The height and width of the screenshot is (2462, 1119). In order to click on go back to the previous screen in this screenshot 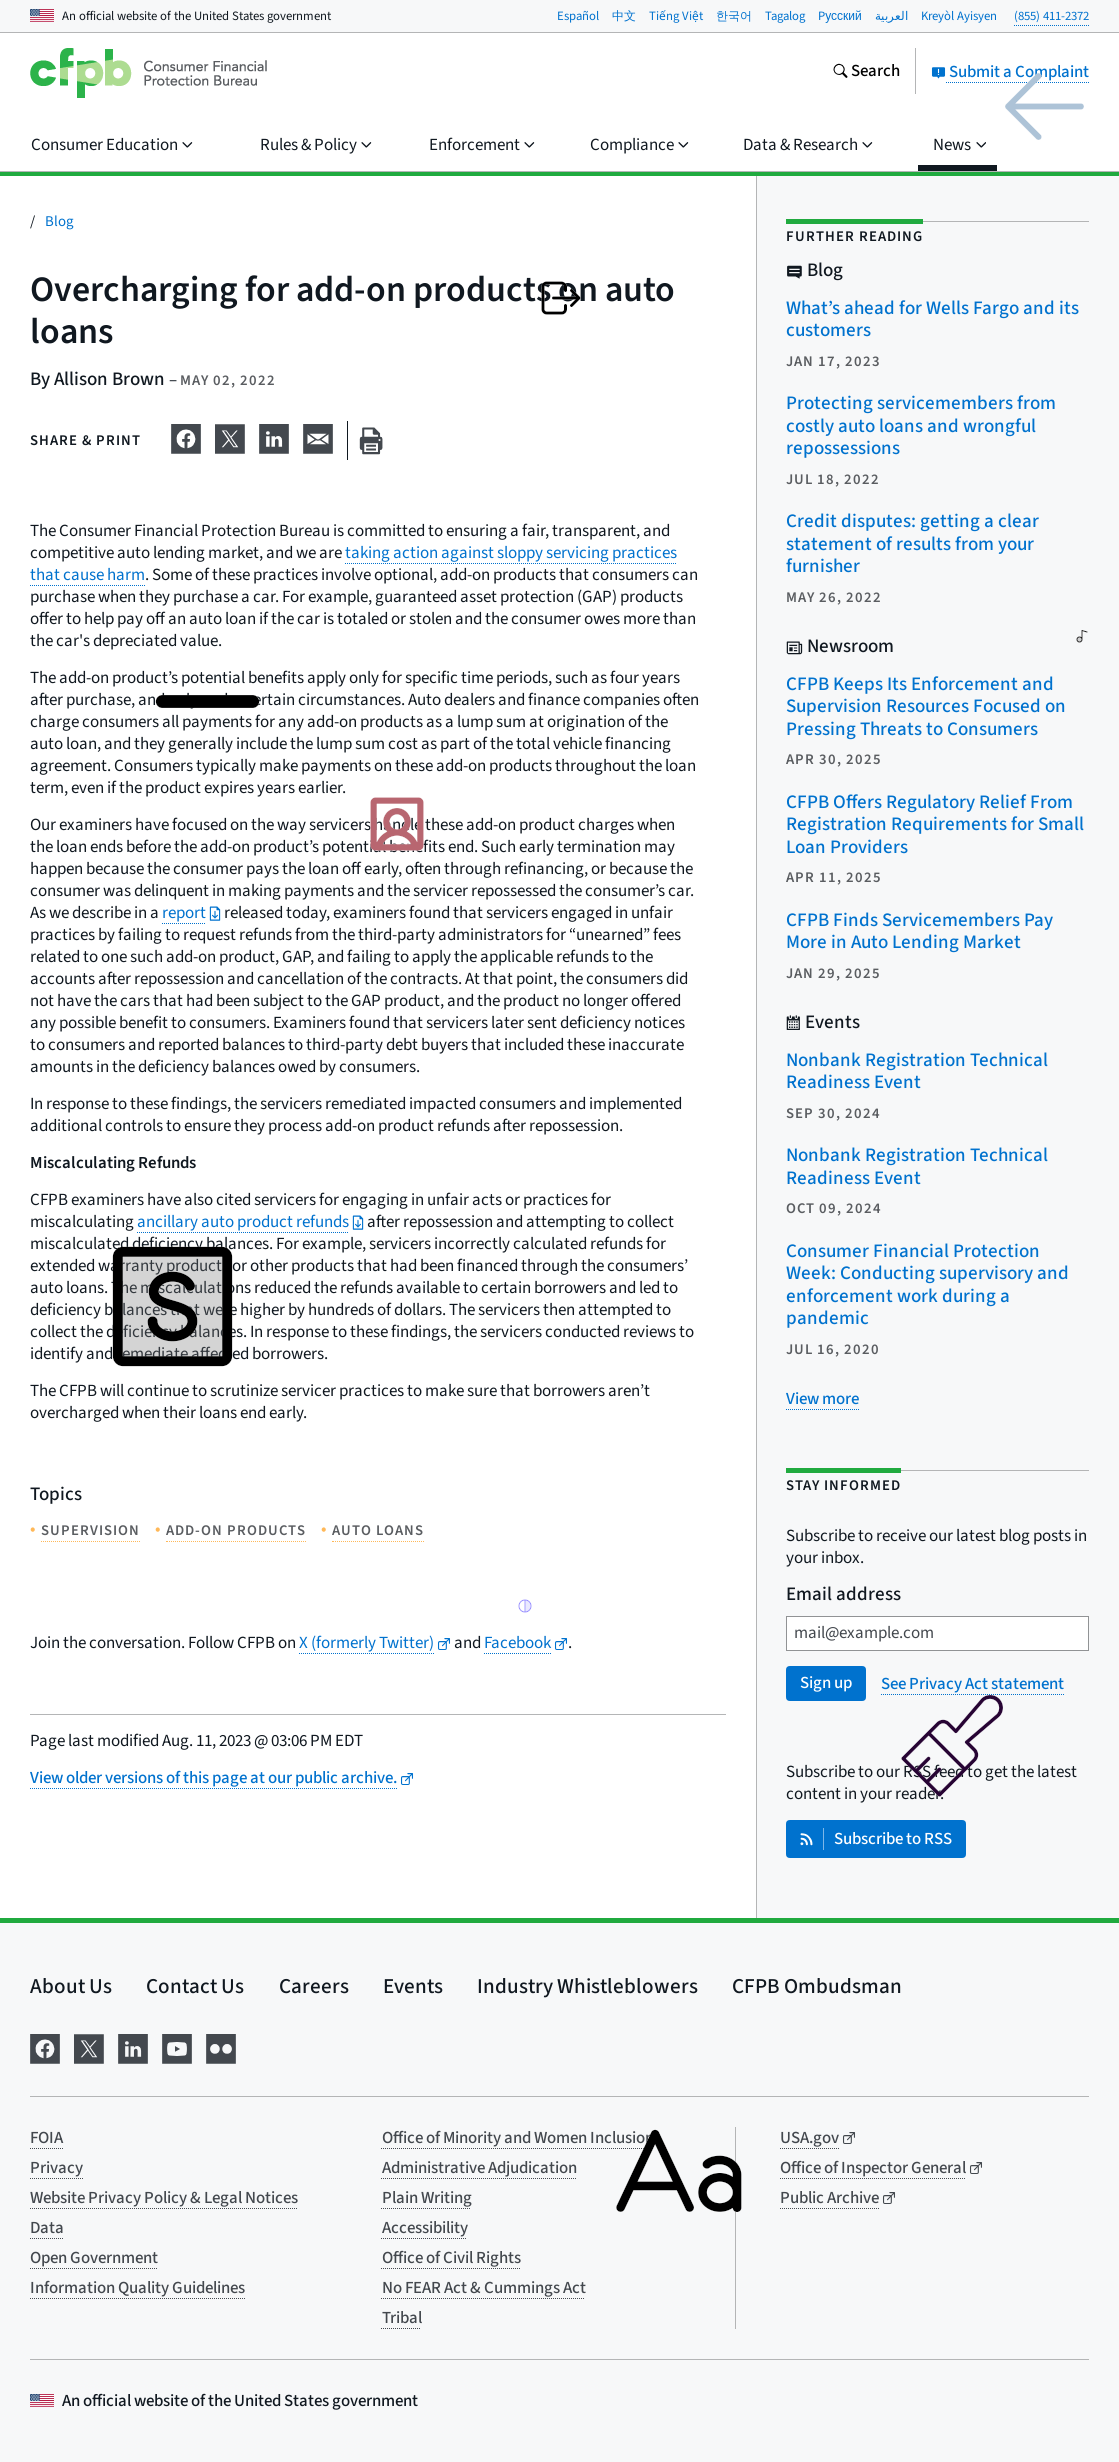, I will do `click(1044, 106)`.